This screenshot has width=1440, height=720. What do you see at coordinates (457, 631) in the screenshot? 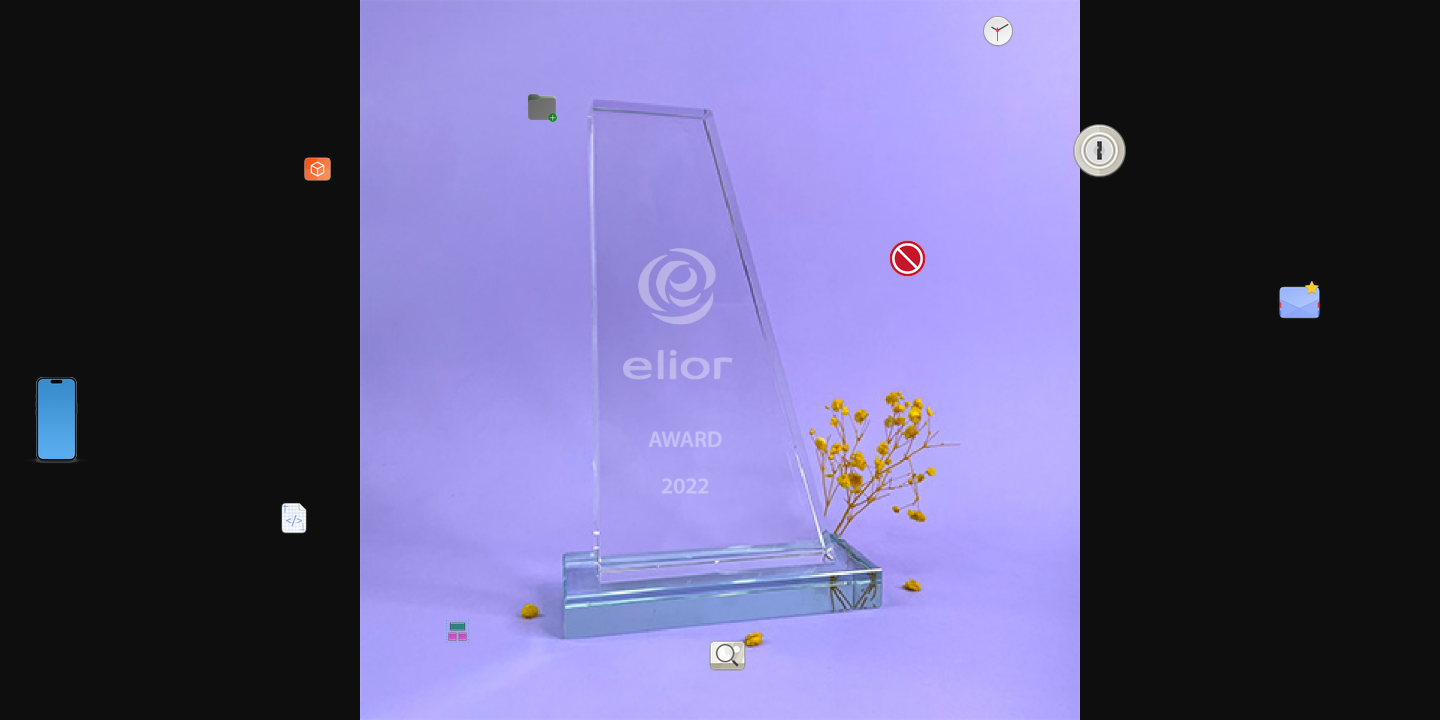
I see `select all items in the current view` at bounding box center [457, 631].